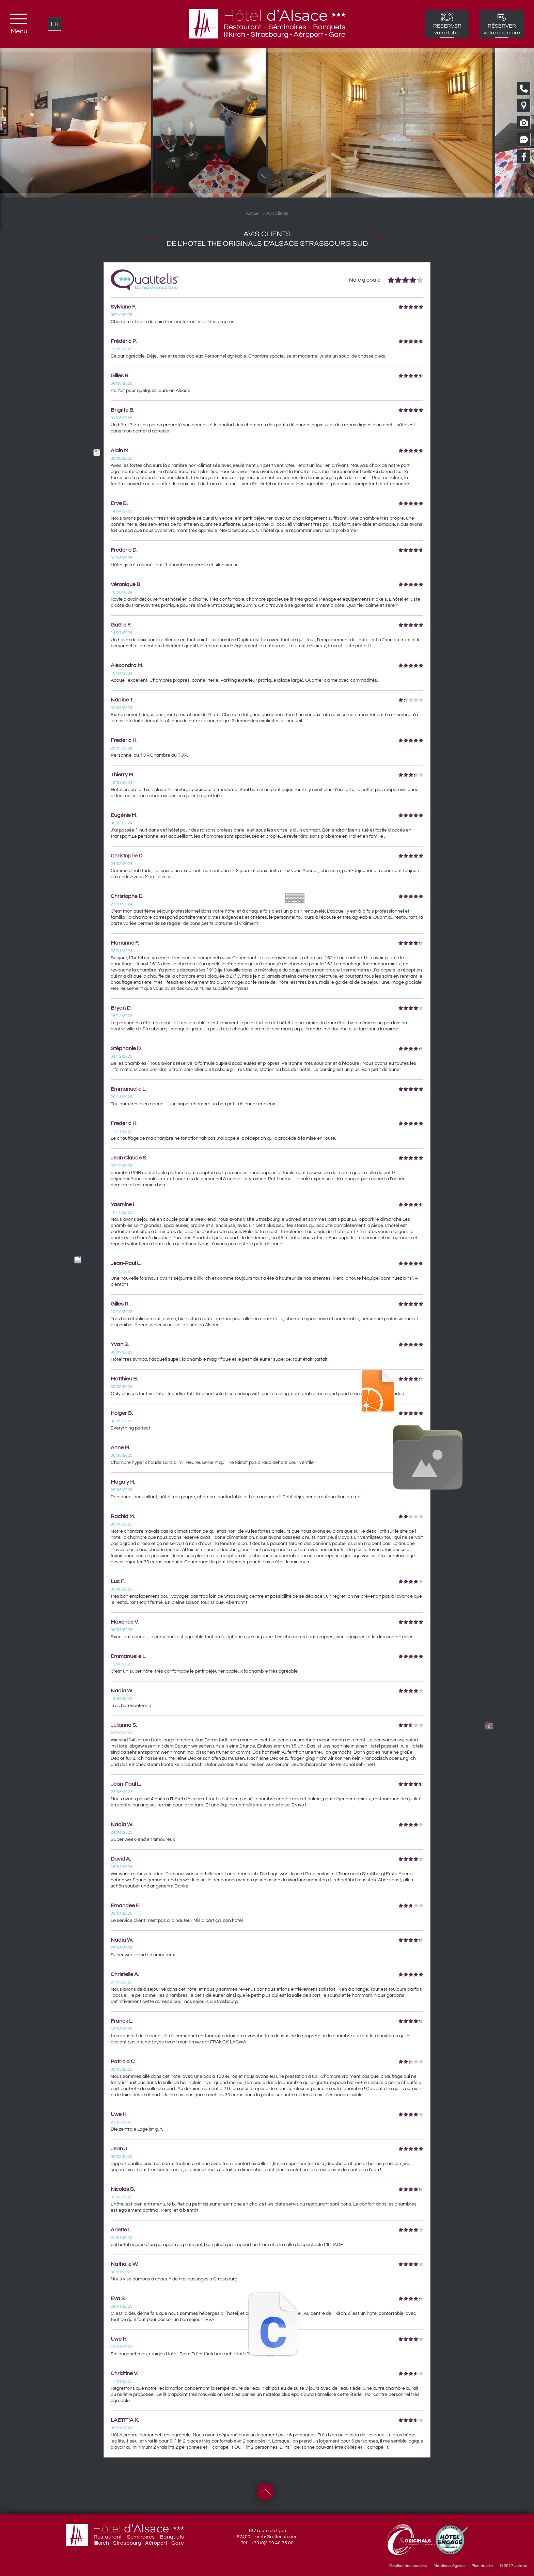 Image resolution: width=534 pixels, height=2576 pixels. Describe the element at coordinates (78, 1260) in the screenshot. I see `move message to inbox` at that location.